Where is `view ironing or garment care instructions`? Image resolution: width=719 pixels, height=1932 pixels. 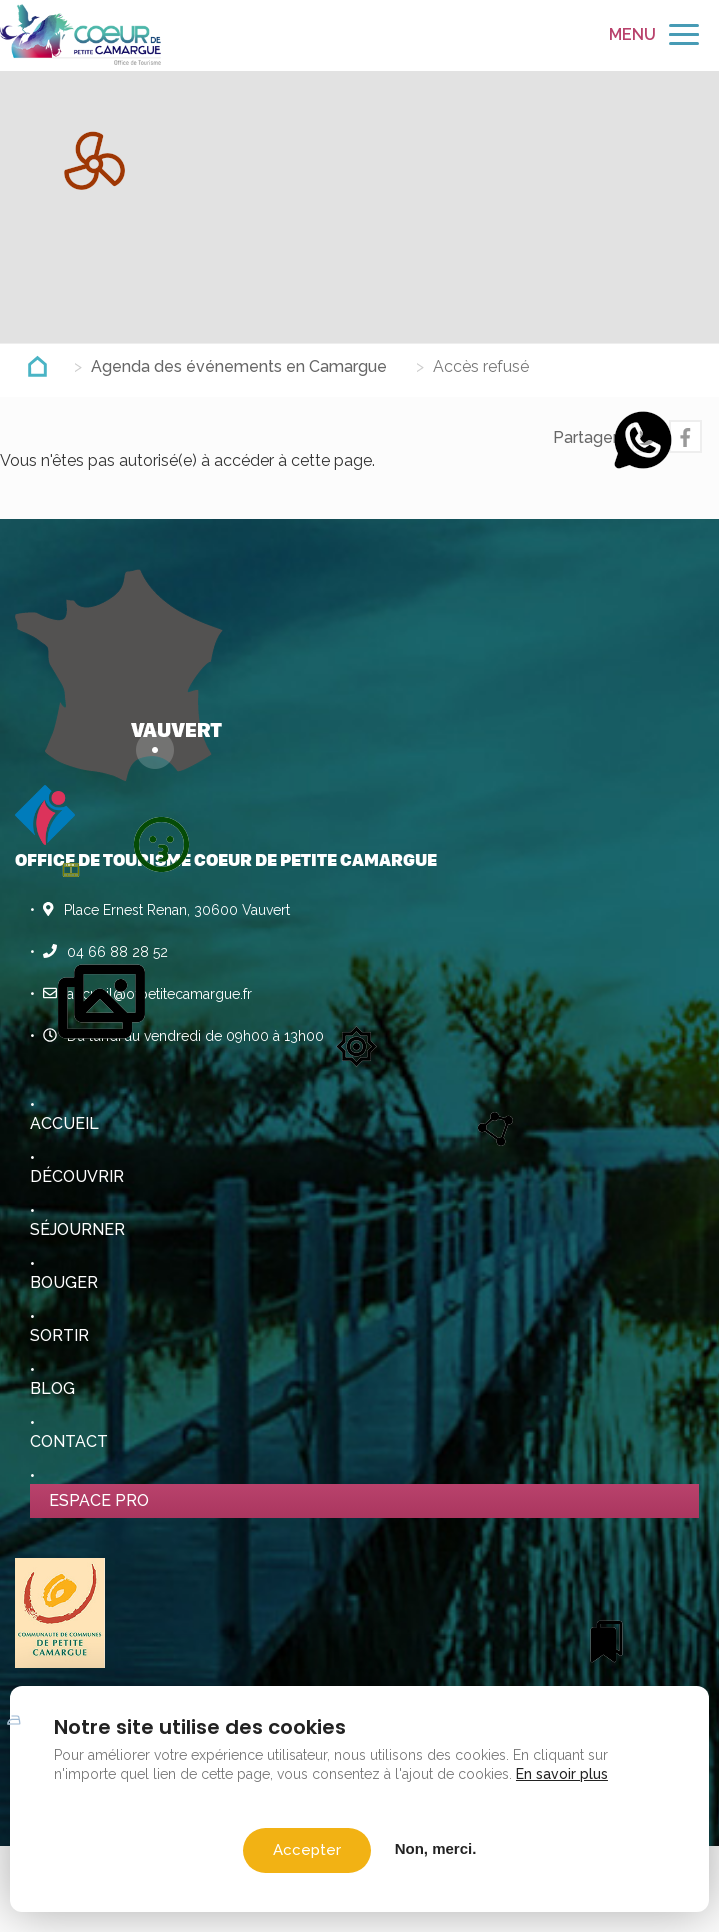
view ironing or garment care instructions is located at coordinates (14, 1720).